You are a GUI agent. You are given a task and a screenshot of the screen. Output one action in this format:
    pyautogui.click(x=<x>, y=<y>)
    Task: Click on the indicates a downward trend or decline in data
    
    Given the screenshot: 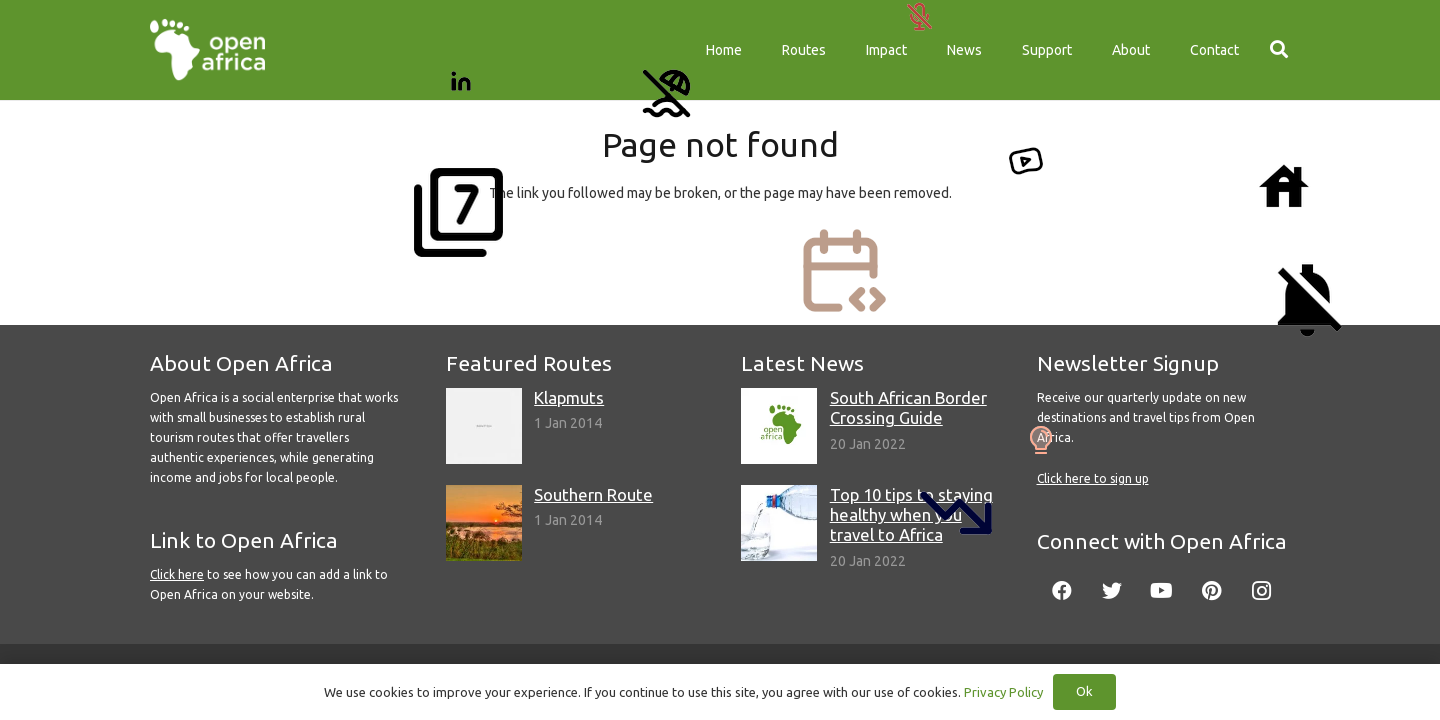 What is the action you would take?
    pyautogui.click(x=956, y=513)
    